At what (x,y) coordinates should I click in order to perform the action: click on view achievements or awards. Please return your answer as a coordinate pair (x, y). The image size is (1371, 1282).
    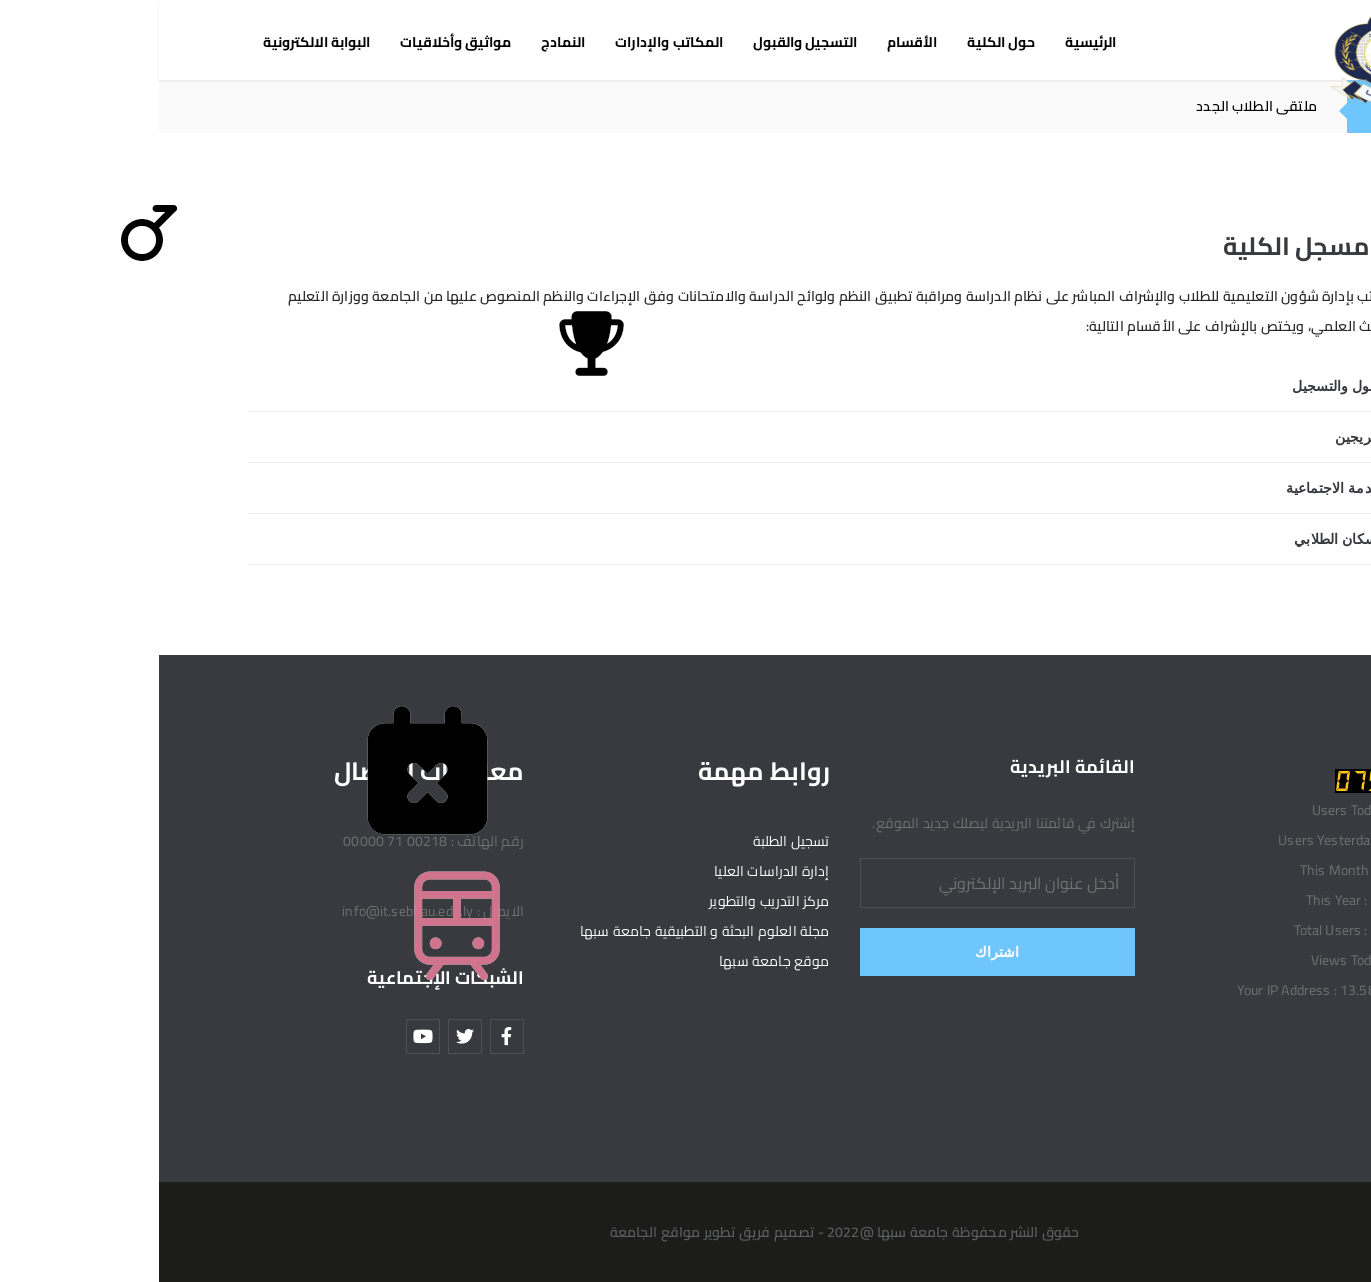
    Looking at the image, I should click on (591, 343).